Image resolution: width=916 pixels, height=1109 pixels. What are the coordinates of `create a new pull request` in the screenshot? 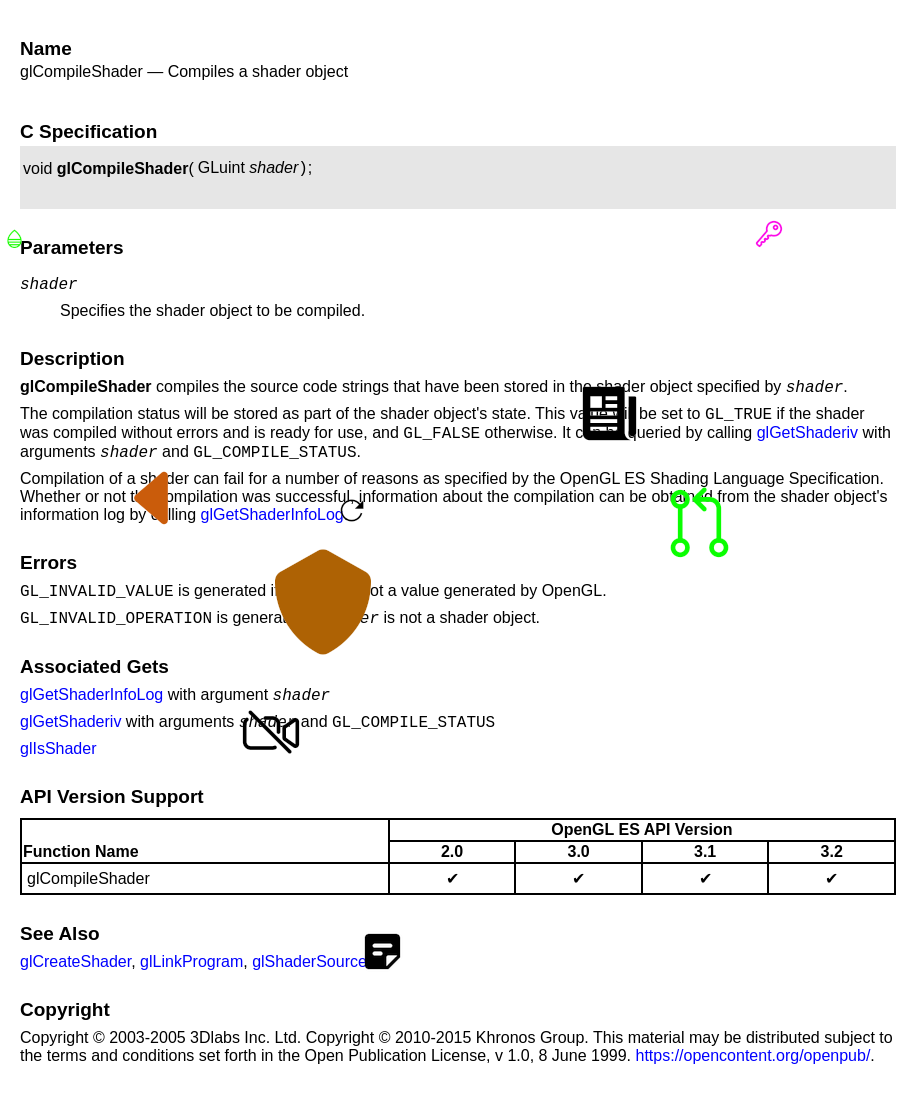 It's located at (699, 523).